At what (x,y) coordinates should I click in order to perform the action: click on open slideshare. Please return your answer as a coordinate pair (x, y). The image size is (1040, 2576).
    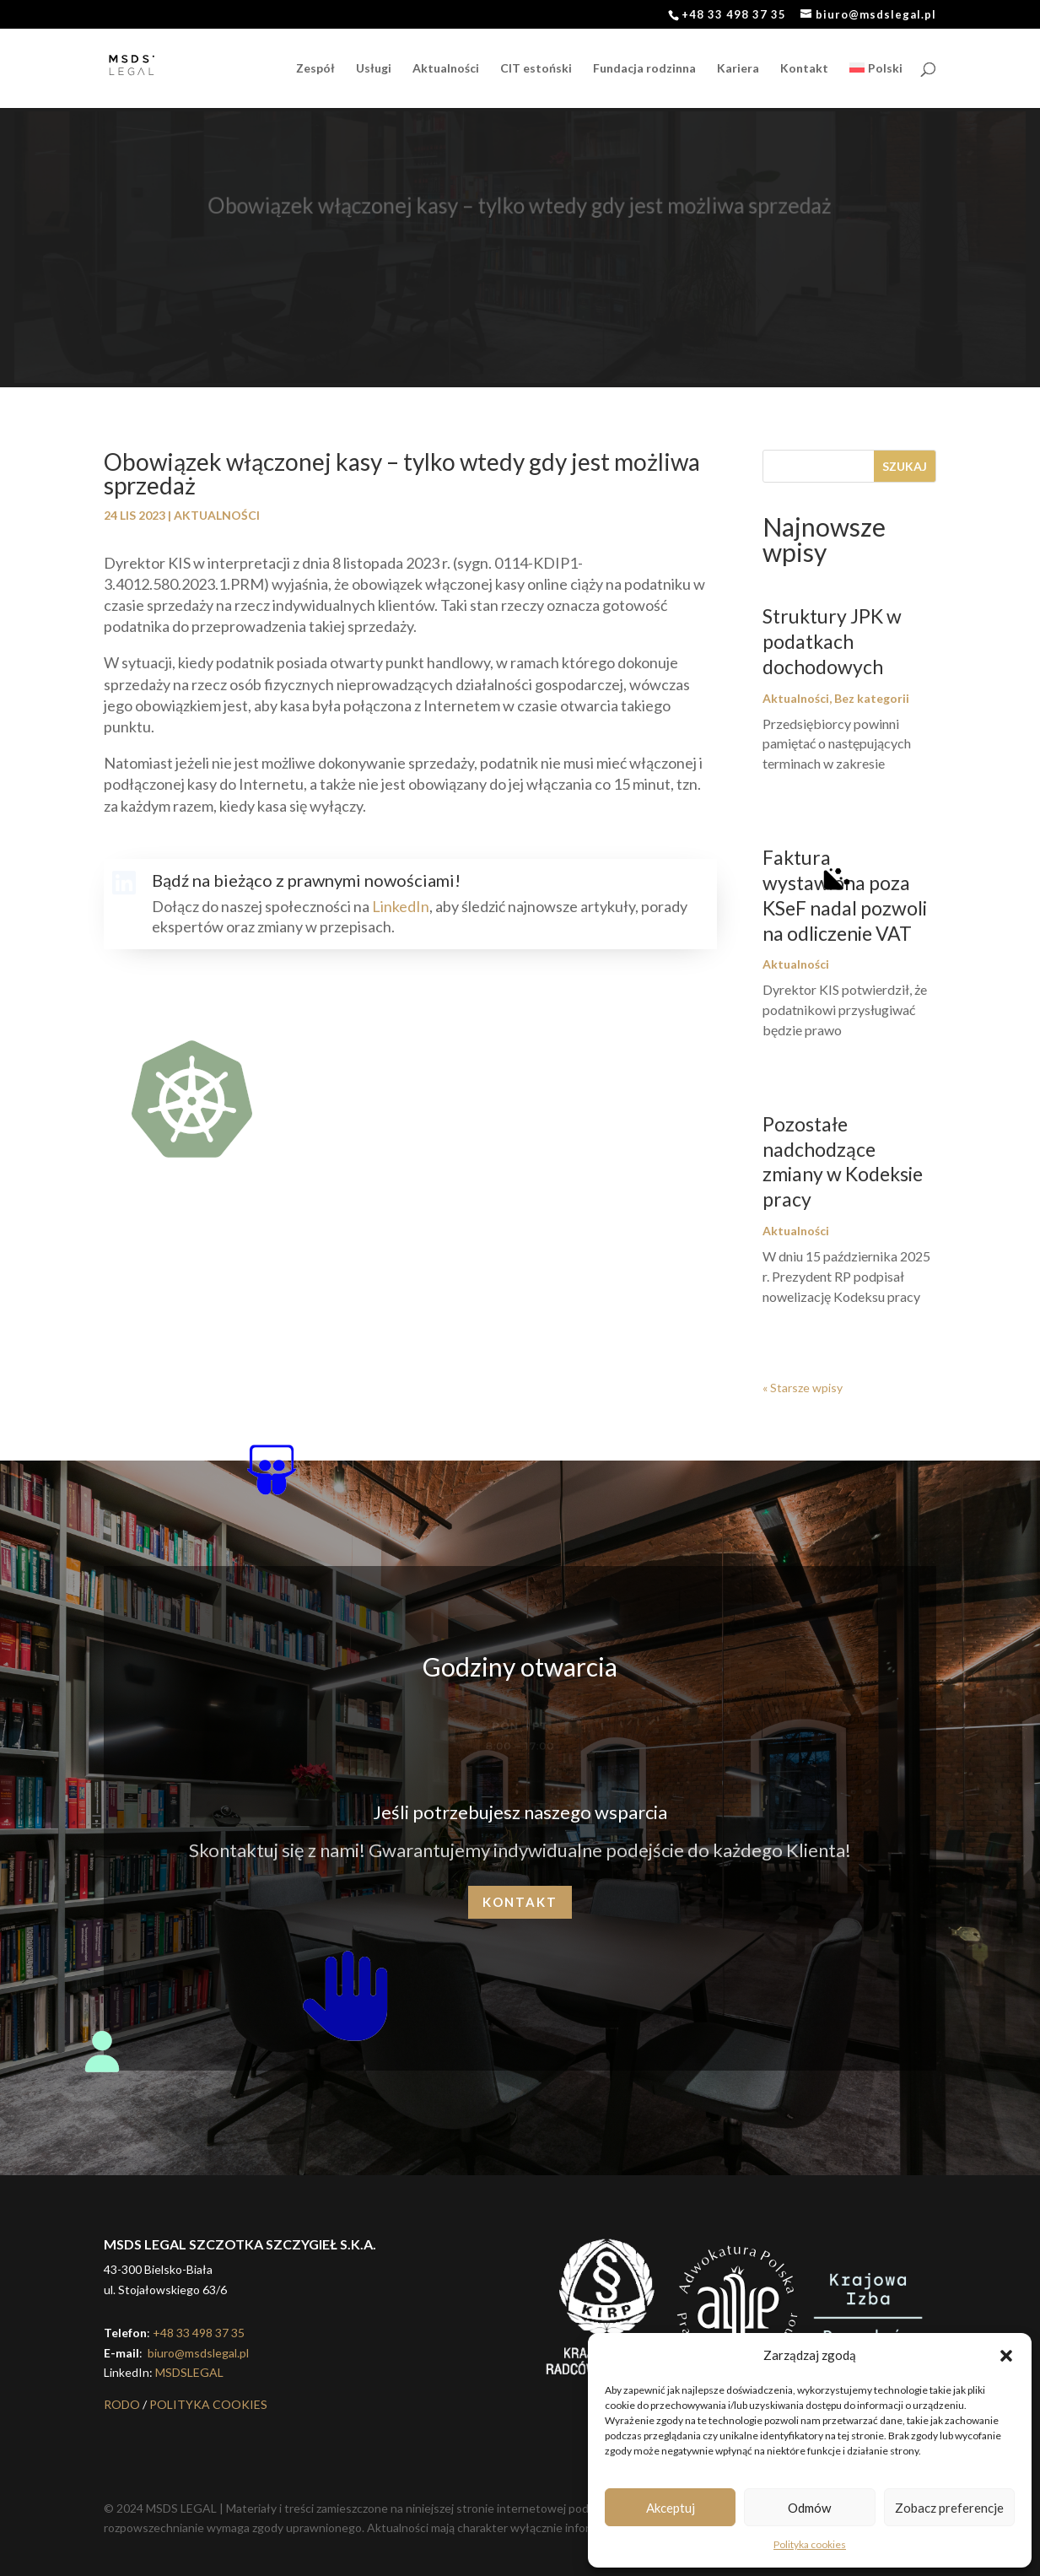
    Looking at the image, I should click on (272, 1470).